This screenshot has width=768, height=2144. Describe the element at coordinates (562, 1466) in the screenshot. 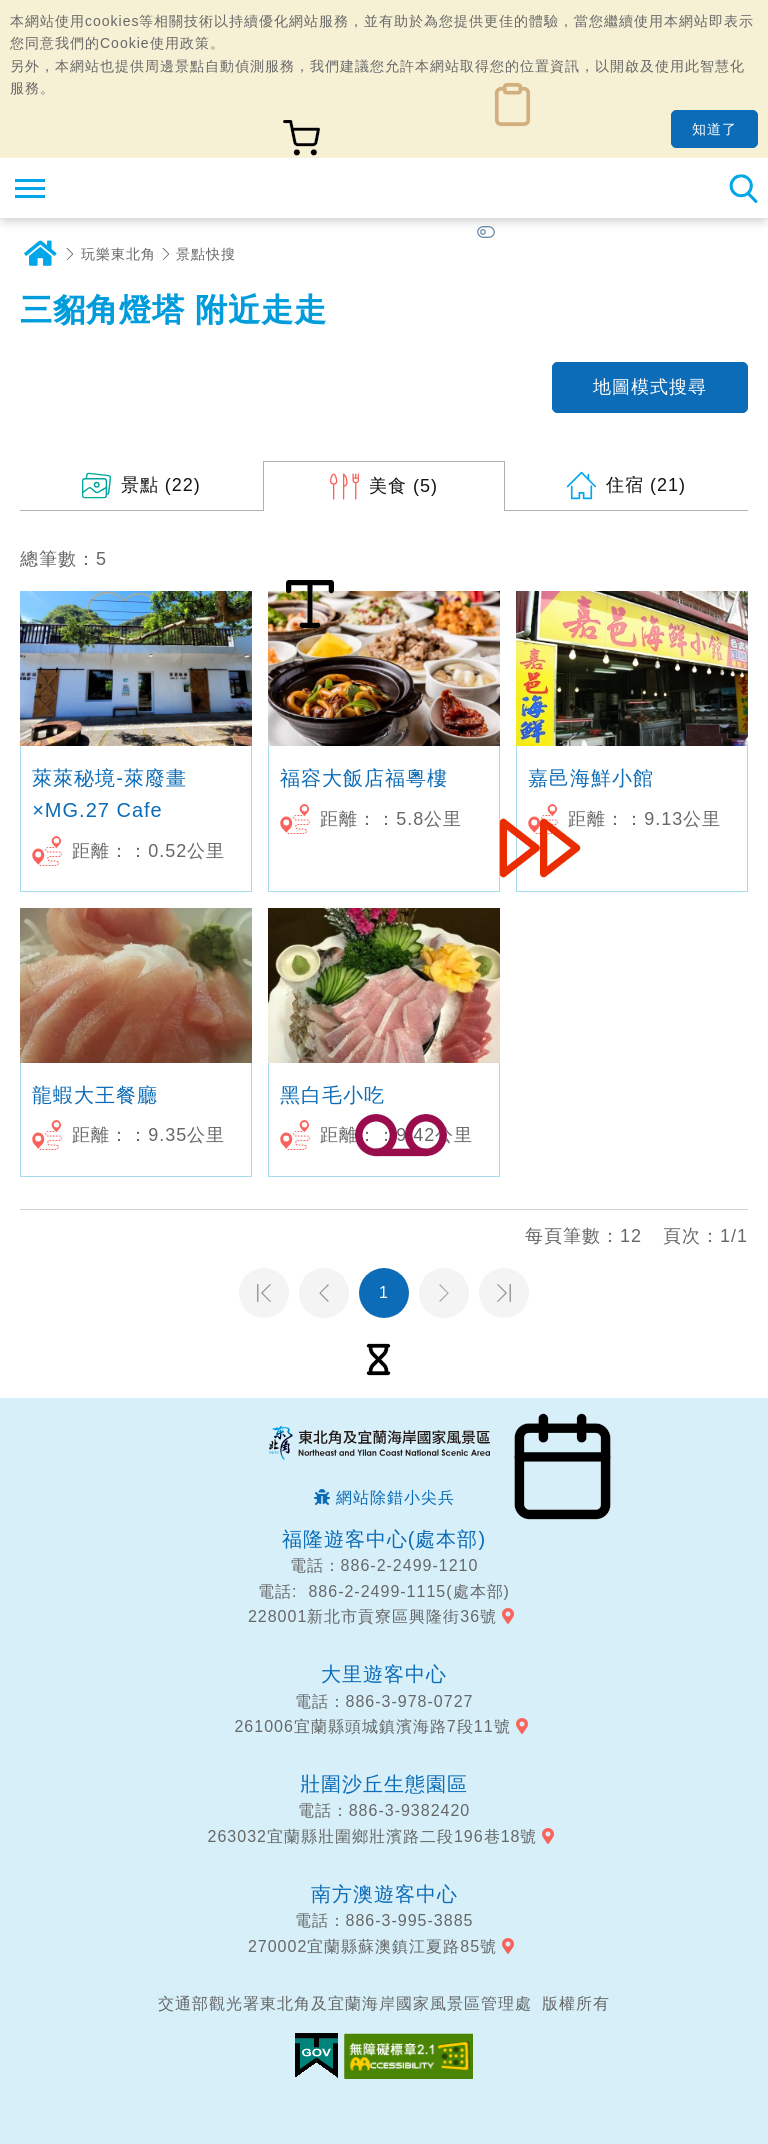

I see `view or open calendar` at that location.